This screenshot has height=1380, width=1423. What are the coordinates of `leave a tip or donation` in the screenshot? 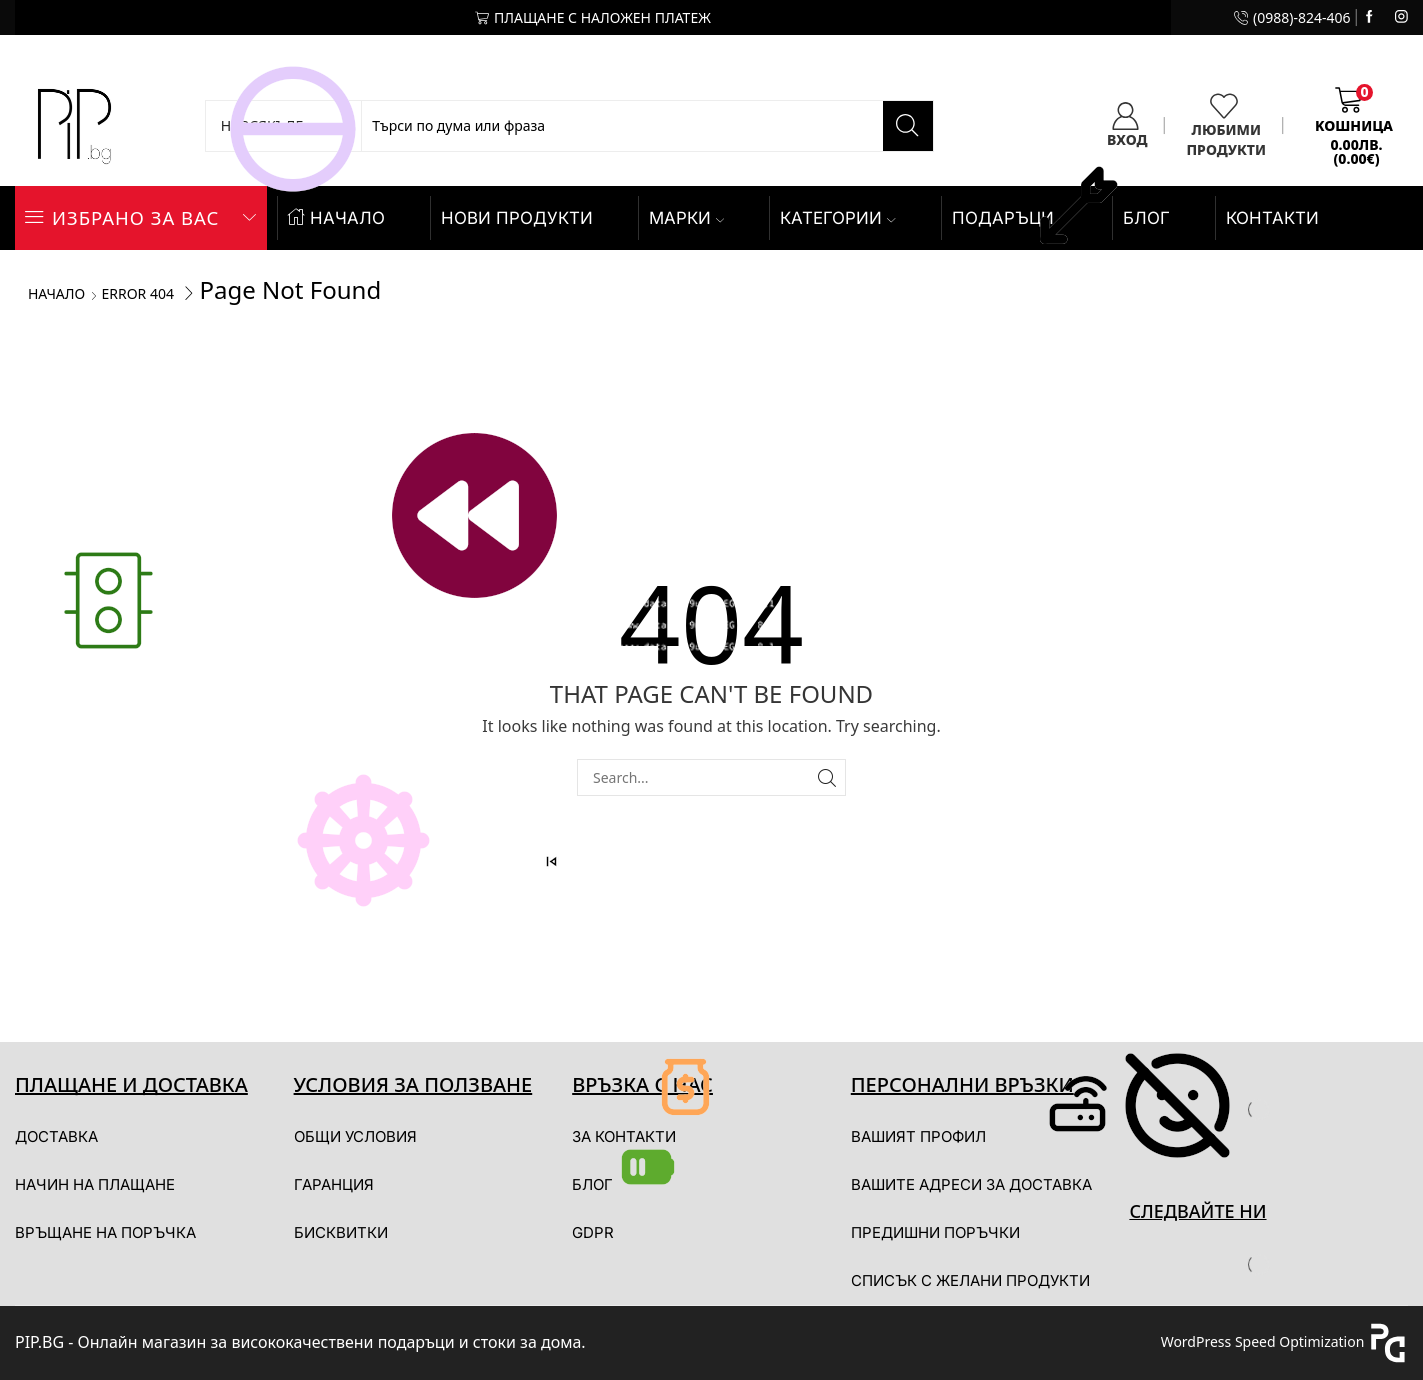 It's located at (685, 1085).